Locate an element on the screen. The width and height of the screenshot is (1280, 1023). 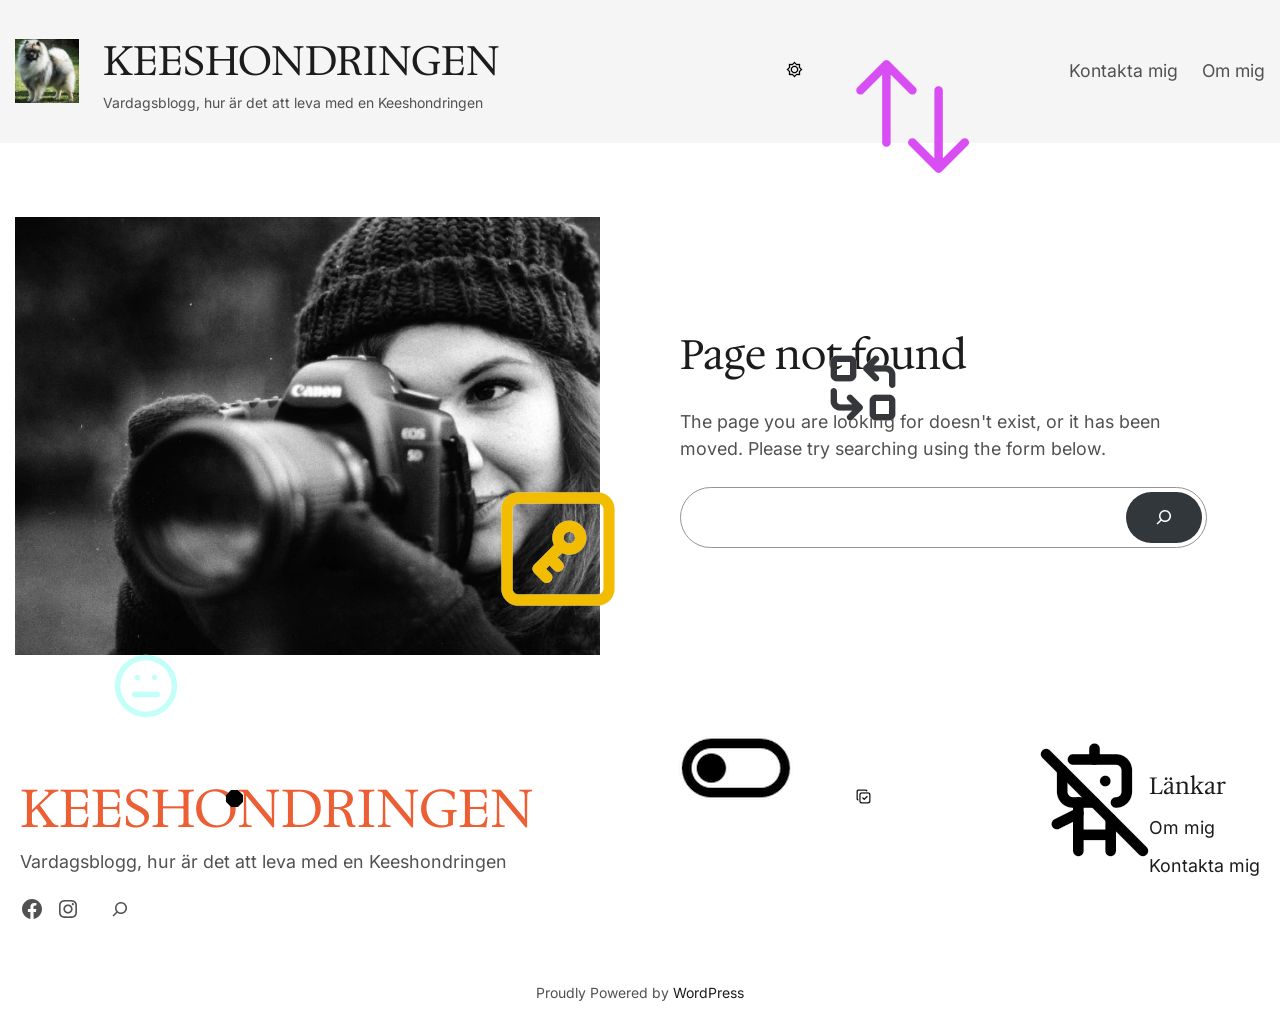
rate your experience as neutral is located at coordinates (146, 686).